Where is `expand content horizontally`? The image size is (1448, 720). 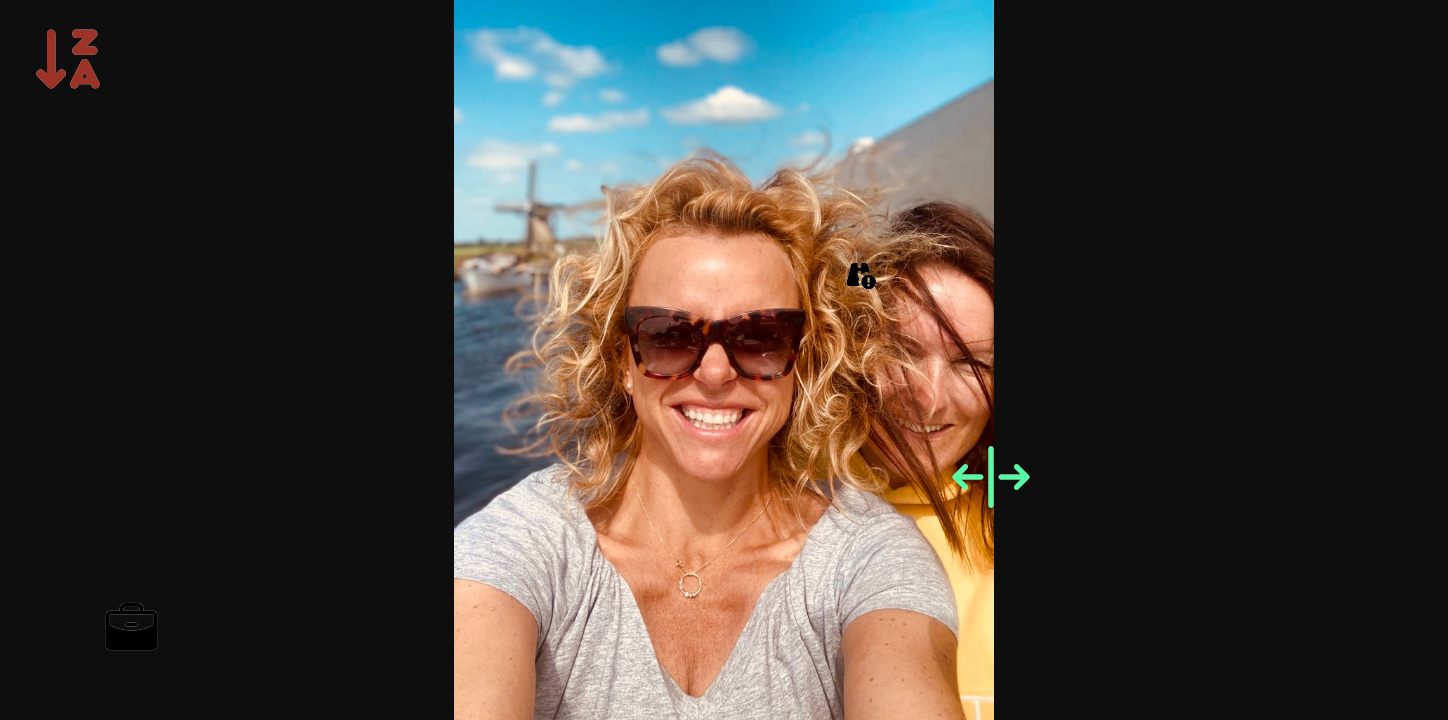 expand content horizontally is located at coordinates (991, 477).